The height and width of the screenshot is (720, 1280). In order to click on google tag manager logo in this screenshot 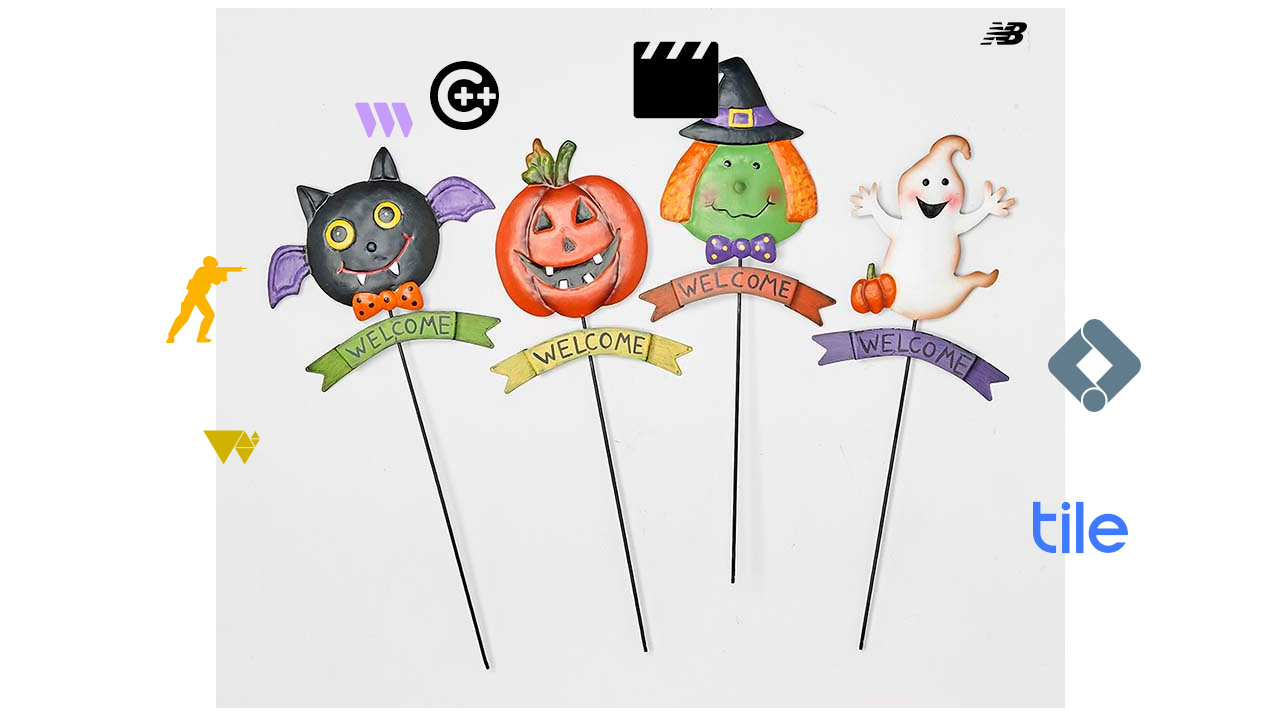, I will do `click(1094, 365)`.